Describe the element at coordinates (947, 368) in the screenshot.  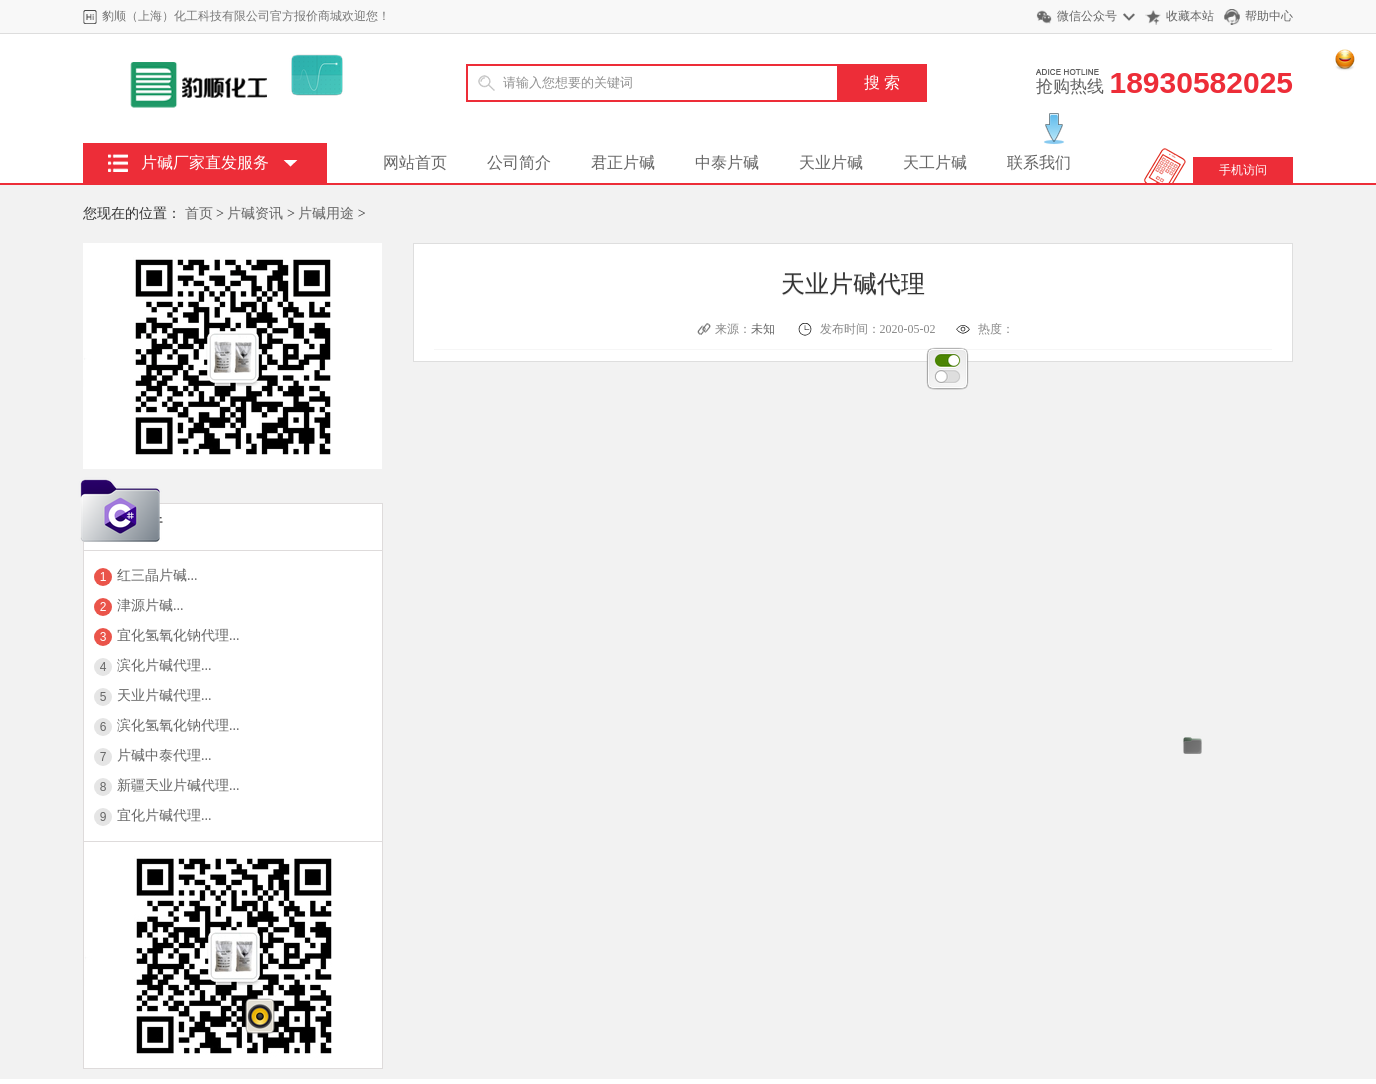
I see `open gnome tweaks to customize desktop settings` at that location.